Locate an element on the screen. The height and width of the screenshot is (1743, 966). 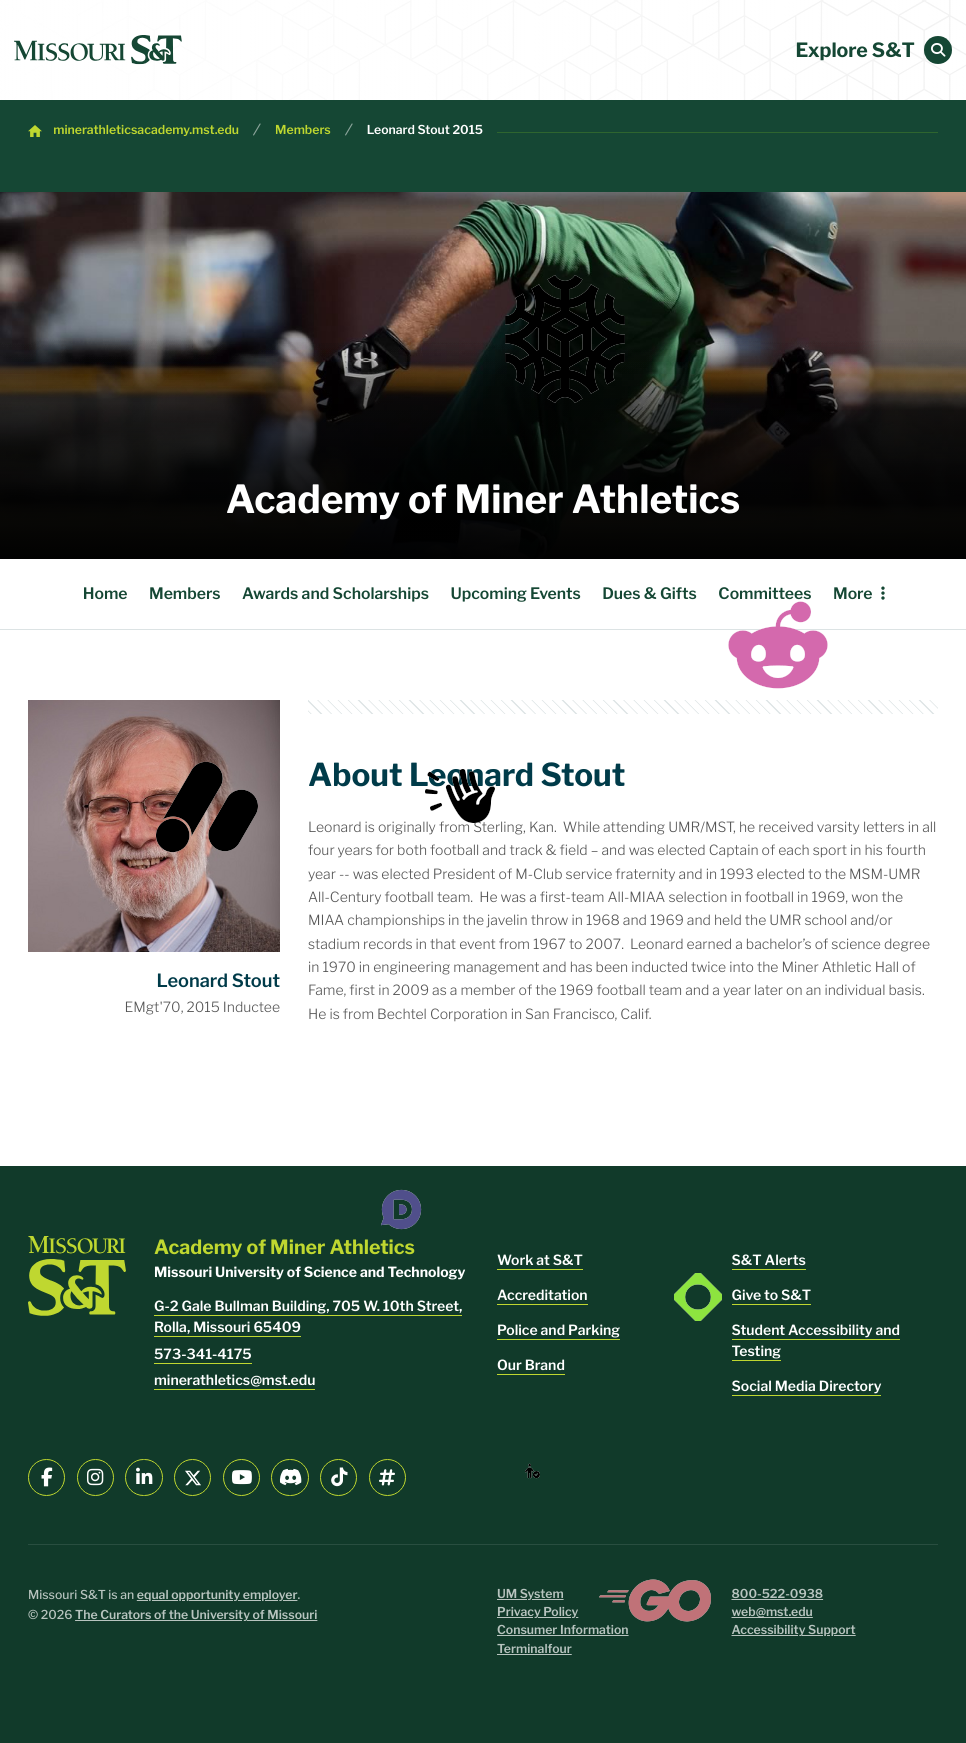
user profile verified is located at coordinates (532, 1471).